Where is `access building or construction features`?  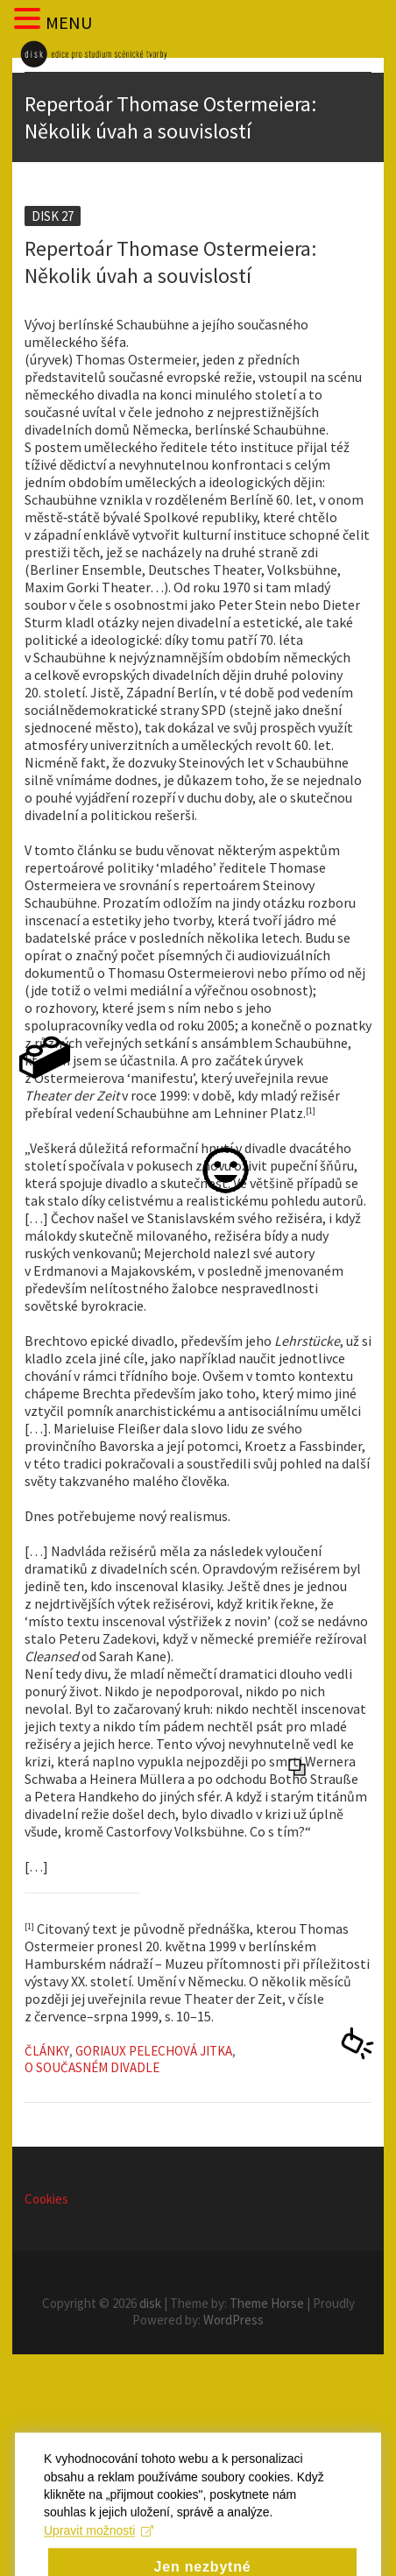
access building or construction features is located at coordinates (45, 1057).